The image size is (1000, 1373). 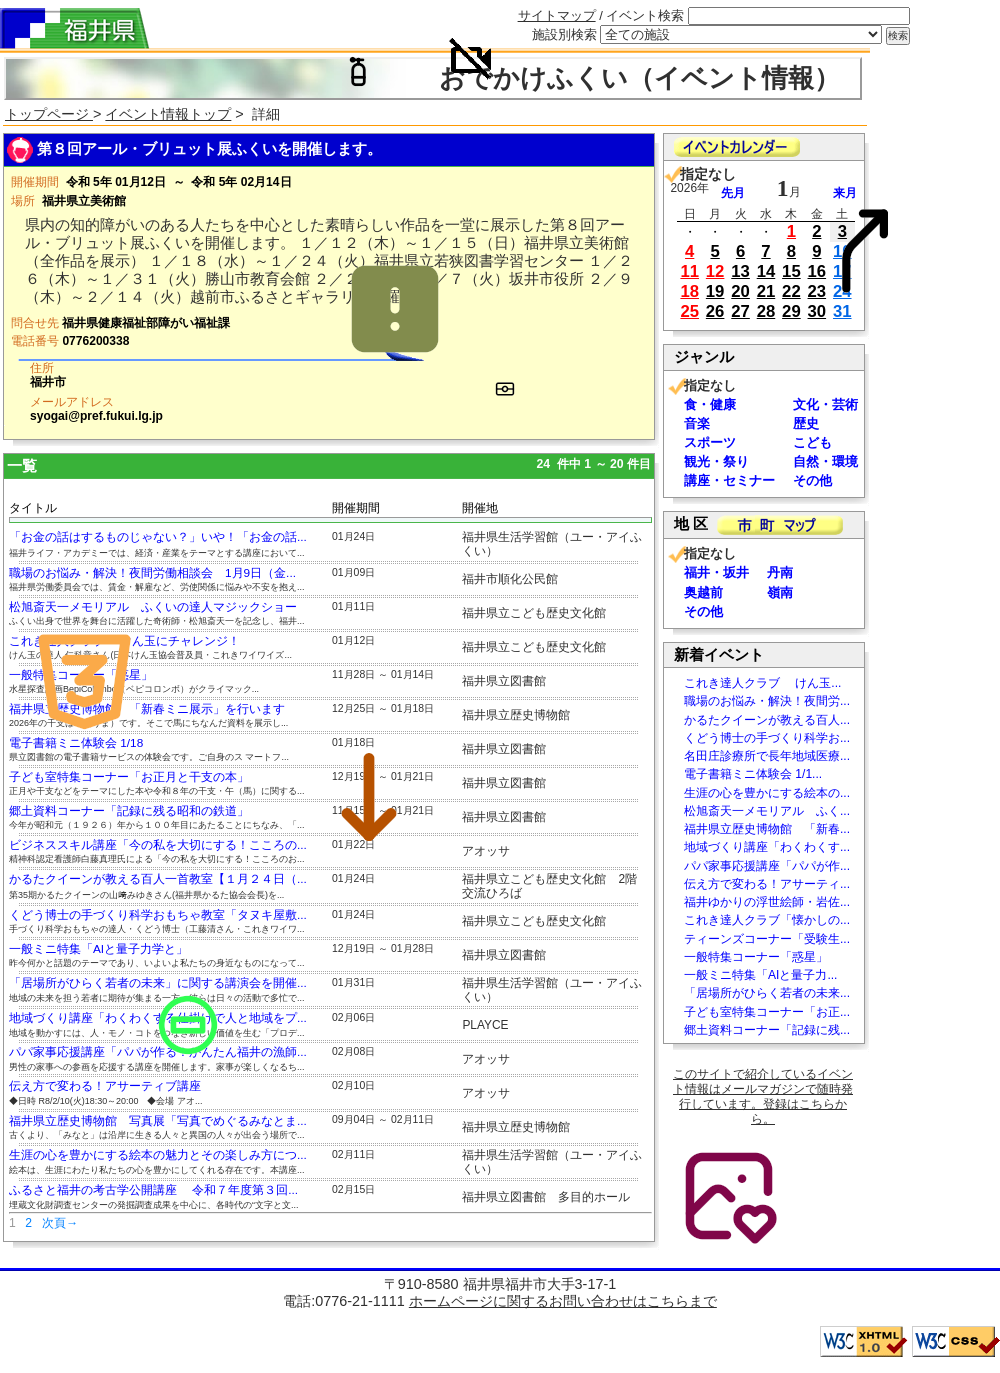 I want to click on access scuba diving equipment or gear, so click(x=358, y=71).